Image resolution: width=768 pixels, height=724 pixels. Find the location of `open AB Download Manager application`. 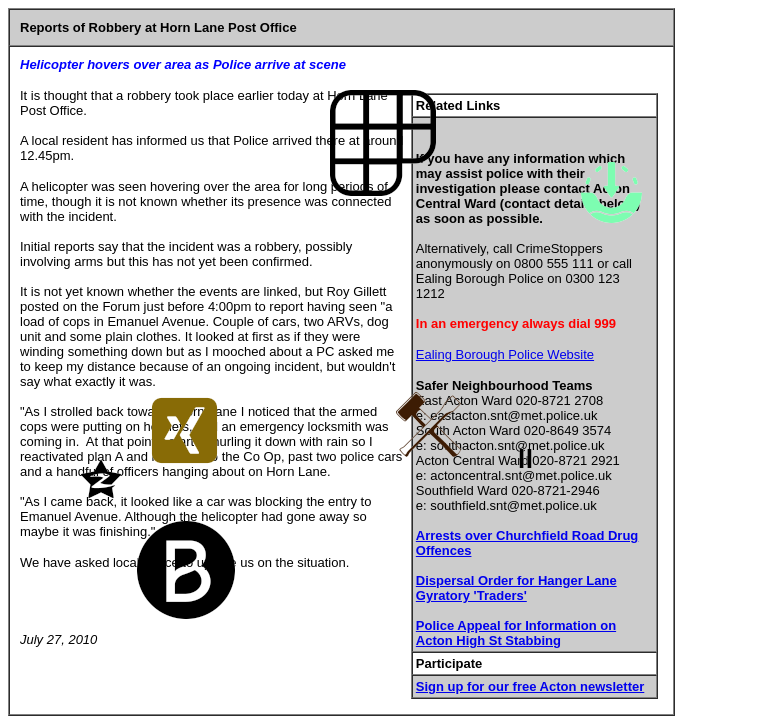

open AB Download Manager application is located at coordinates (611, 192).